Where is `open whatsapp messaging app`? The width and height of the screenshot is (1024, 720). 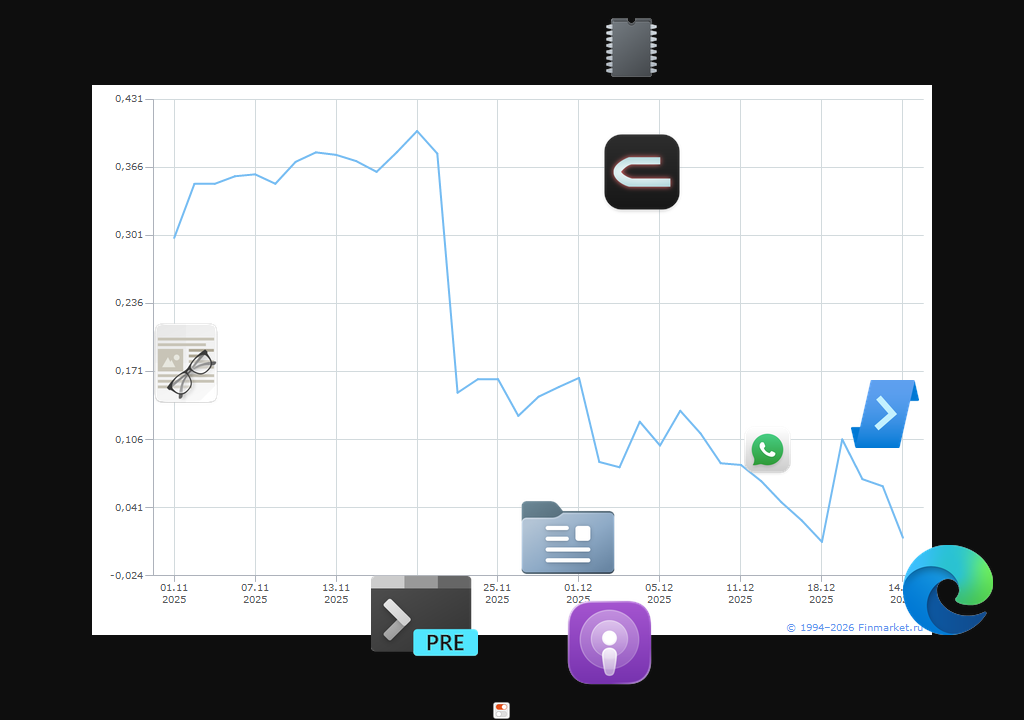
open whatsapp messaging app is located at coordinates (767, 449).